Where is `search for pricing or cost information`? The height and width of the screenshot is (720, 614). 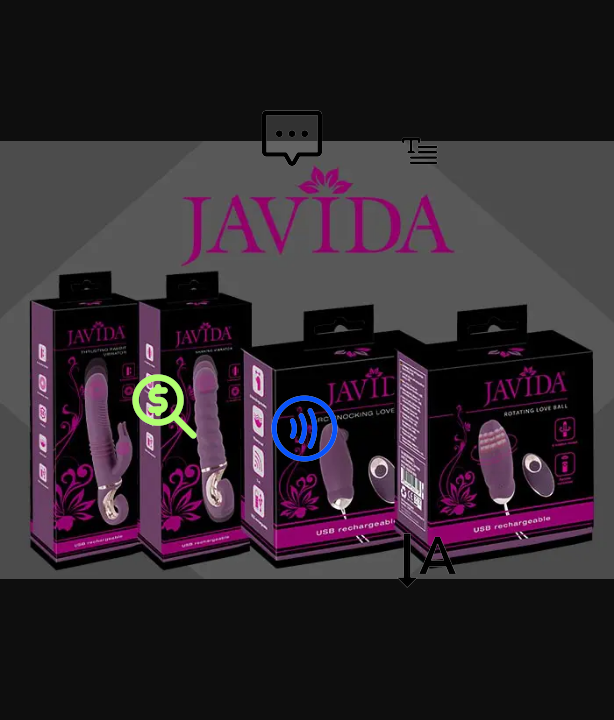 search for pricing or cost information is located at coordinates (164, 406).